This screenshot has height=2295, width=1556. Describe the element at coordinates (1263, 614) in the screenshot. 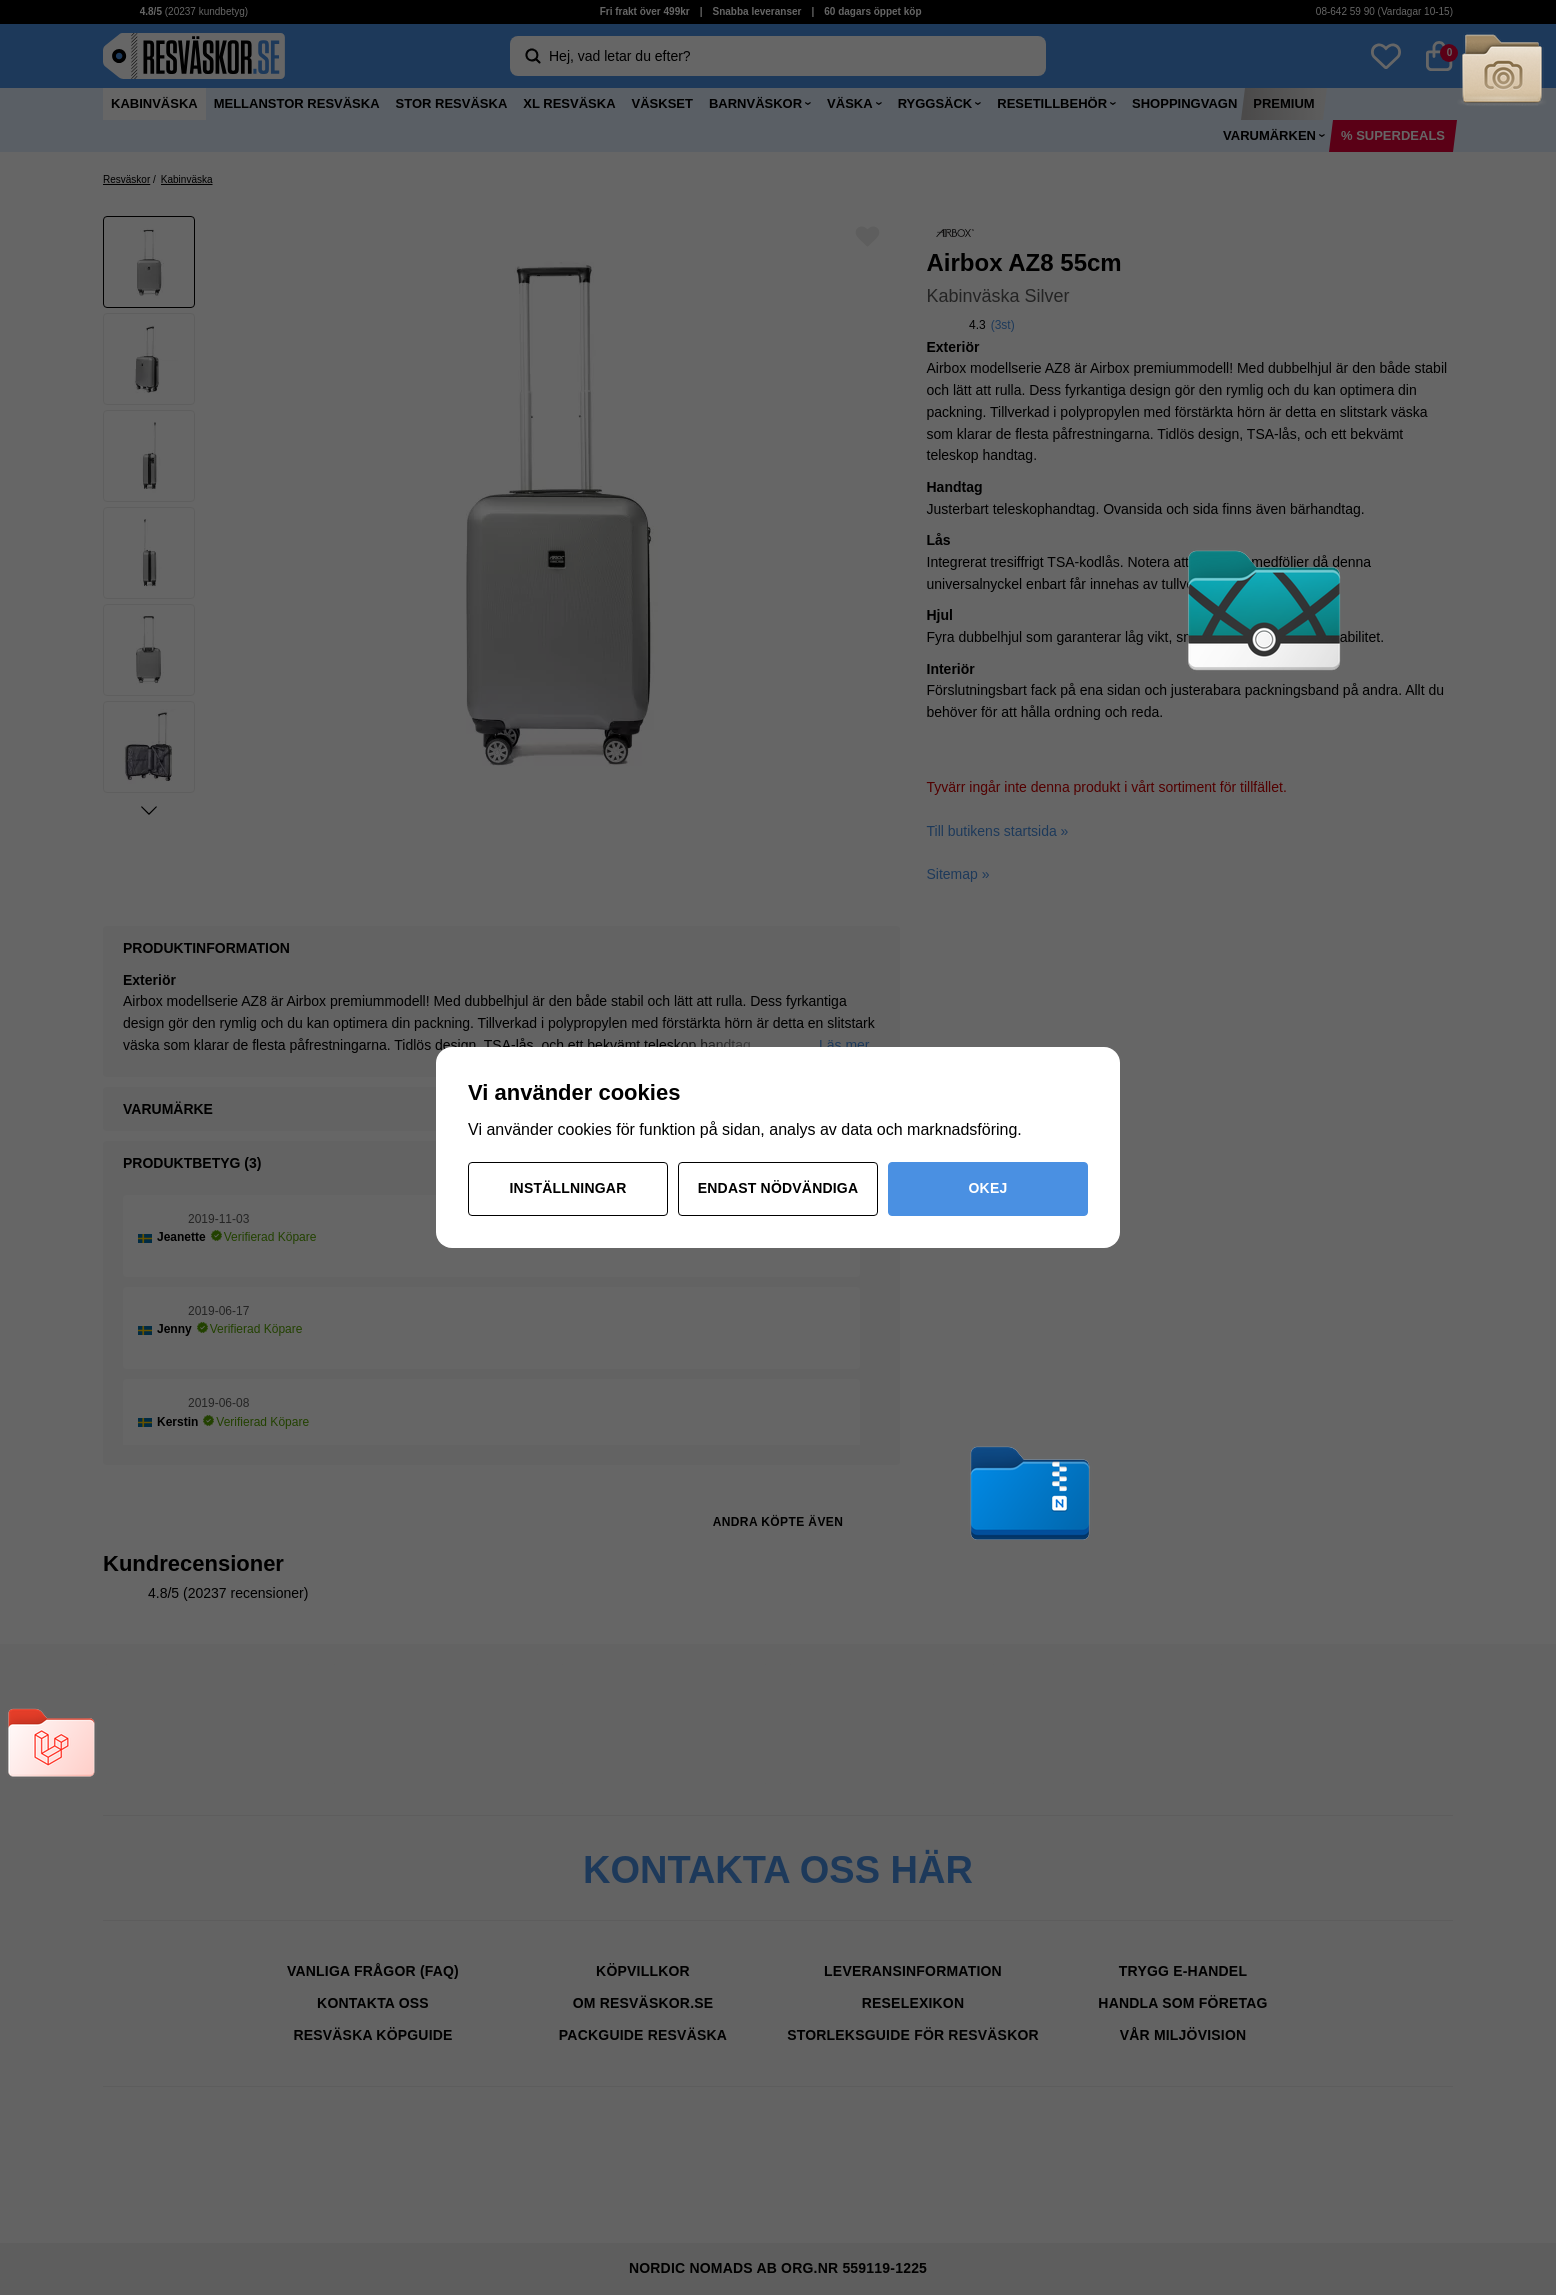

I see `folder for pokémon net ball collection or related game assets` at that location.